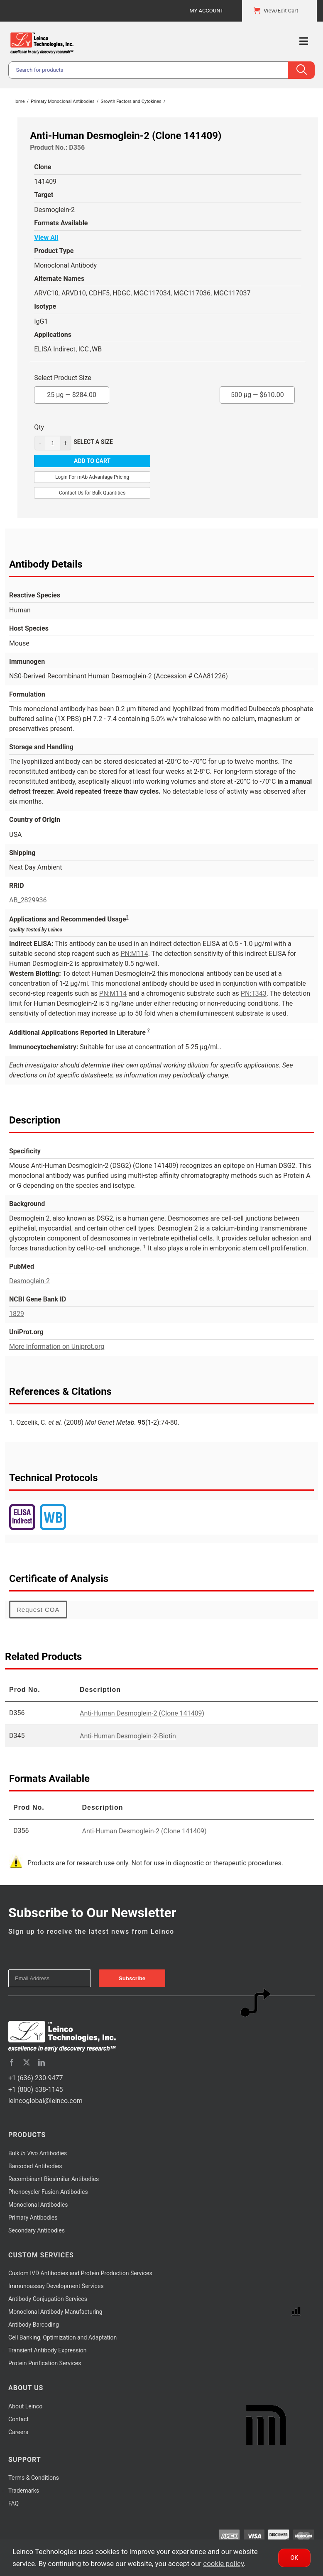 This screenshot has height=2576, width=323. I want to click on open the Mexico City Metro app, so click(266, 2425).